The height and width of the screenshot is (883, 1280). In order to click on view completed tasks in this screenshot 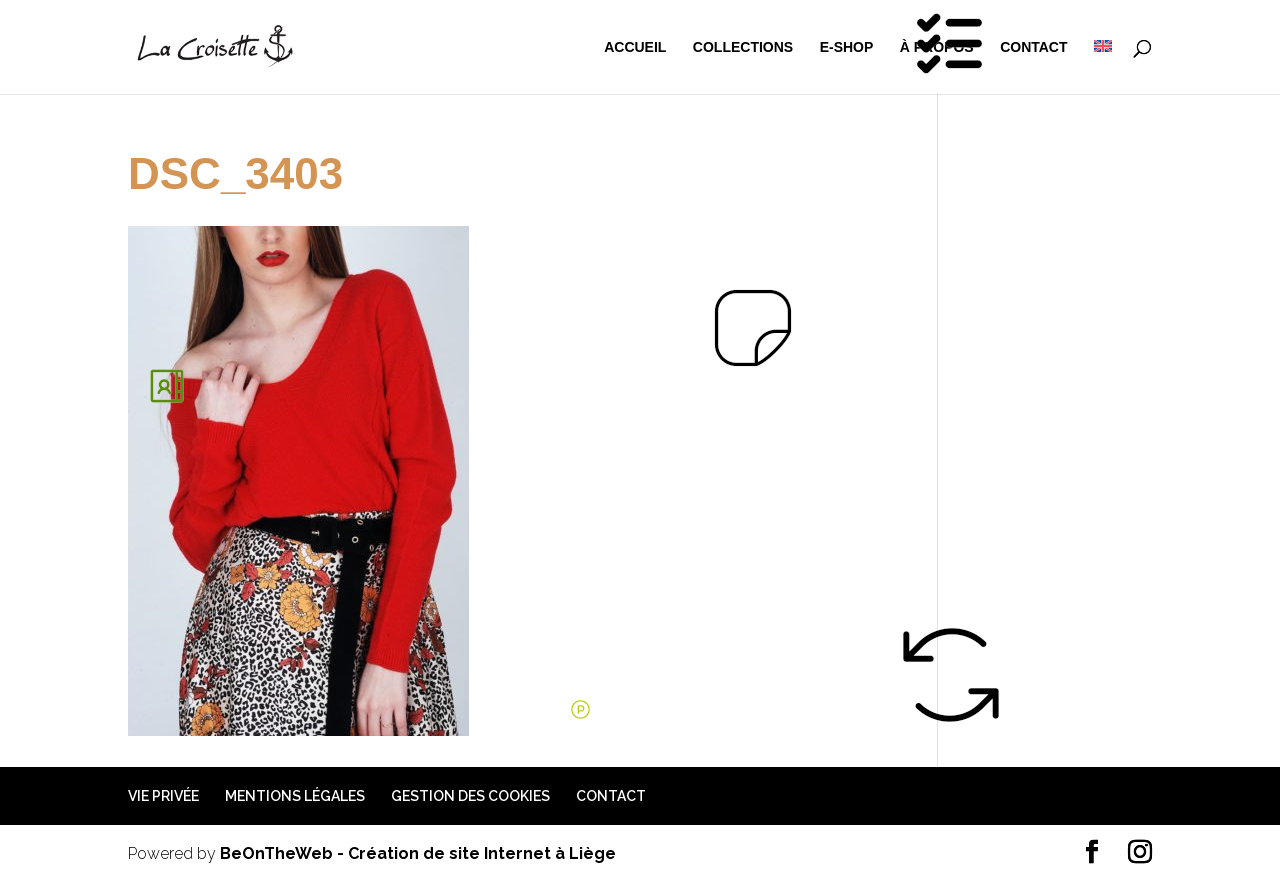, I will do `click(949, 43)`.